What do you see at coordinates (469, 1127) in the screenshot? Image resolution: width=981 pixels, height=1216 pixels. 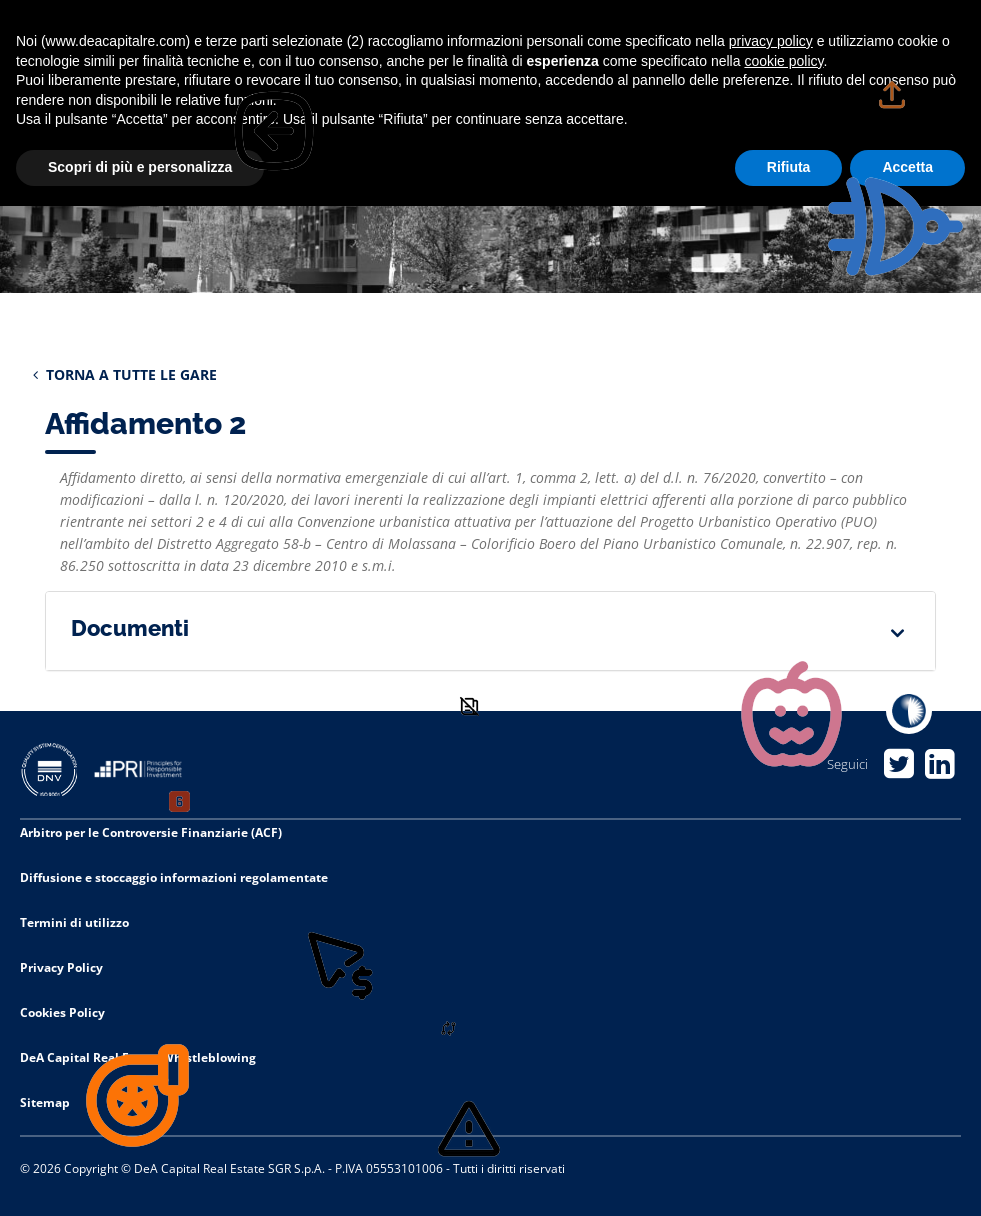 I see `indicates a warning or caution state` at bounding box center [469, 1127].